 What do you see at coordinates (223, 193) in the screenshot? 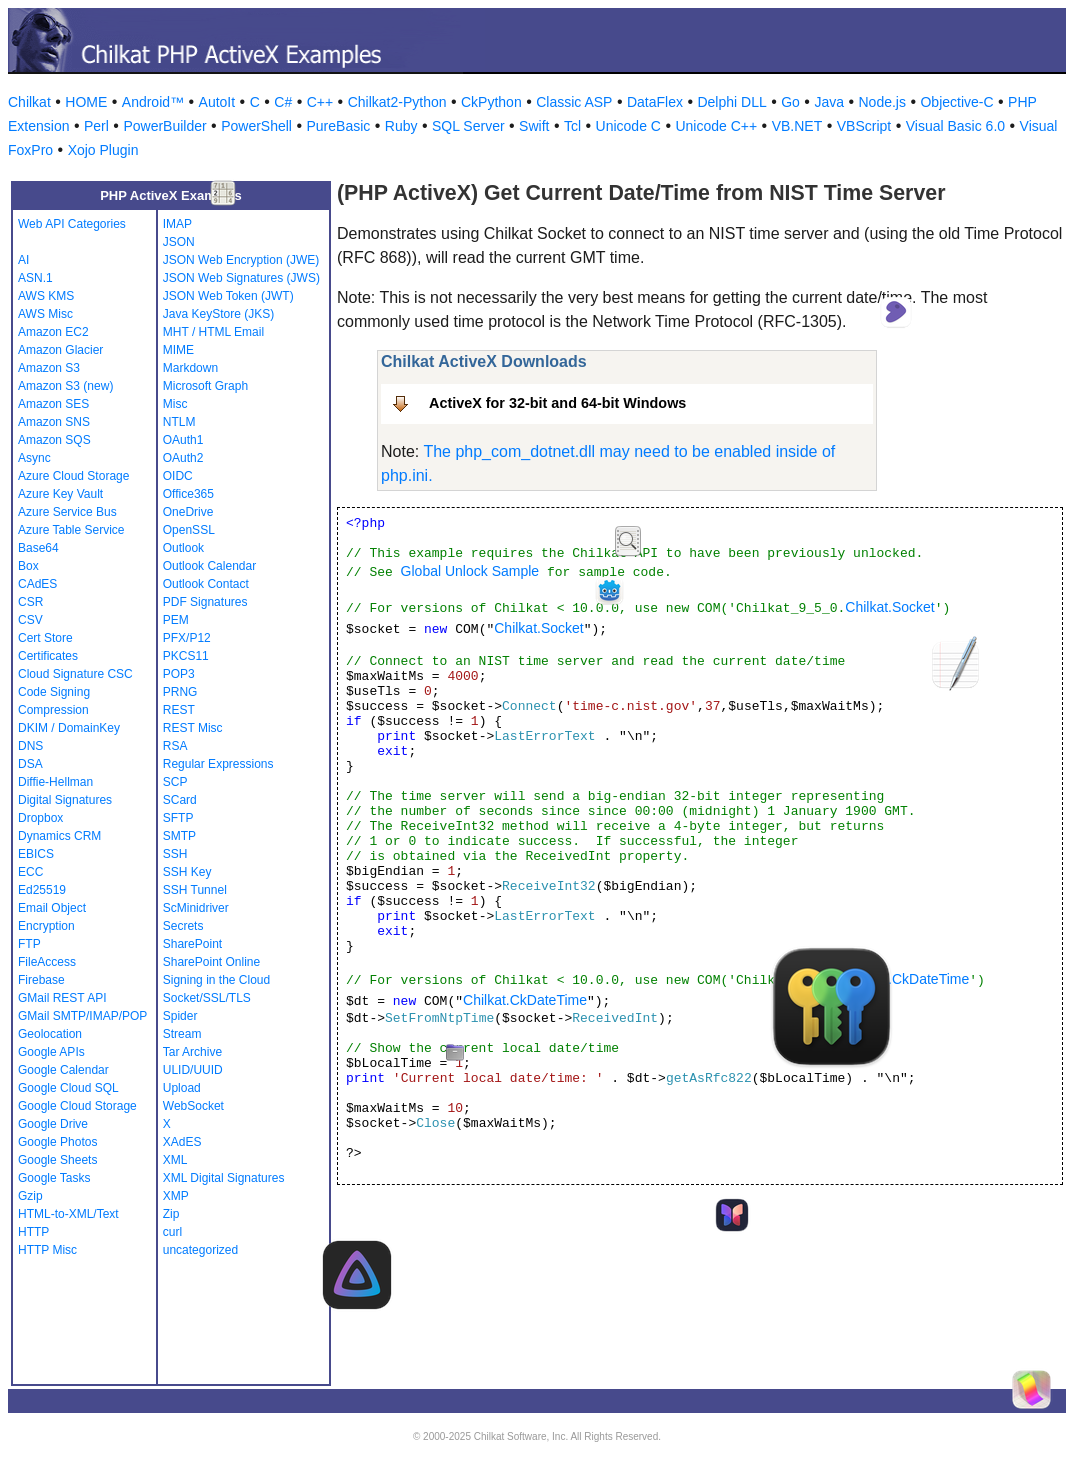
I see `open sudoku puzzle game` at bounding box center [223, 193].